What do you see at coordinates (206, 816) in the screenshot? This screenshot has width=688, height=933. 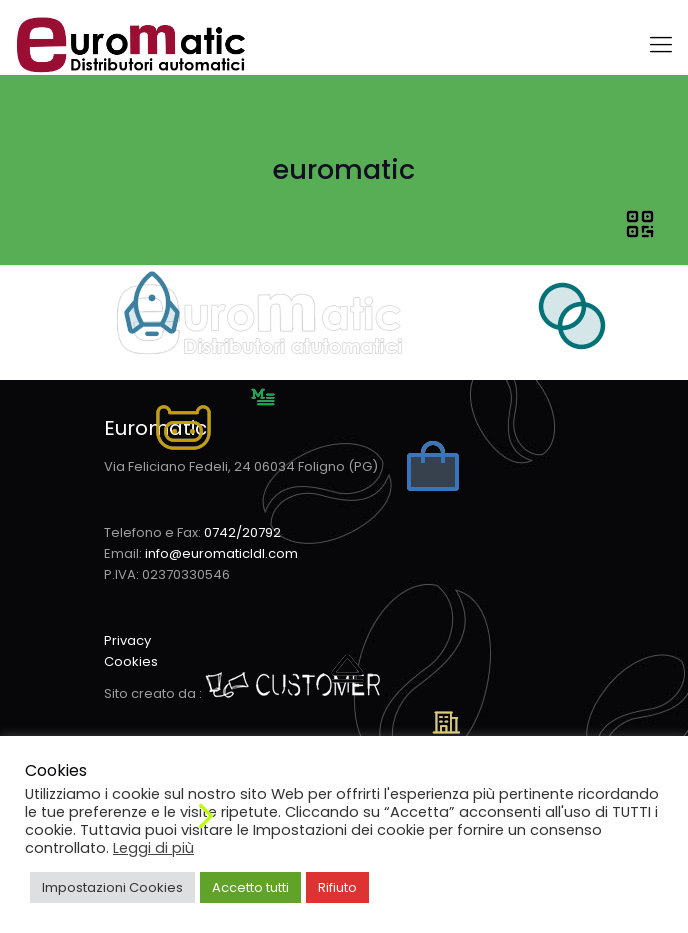 I see `navigate to the next item or page` at bounding box center [206, 816].